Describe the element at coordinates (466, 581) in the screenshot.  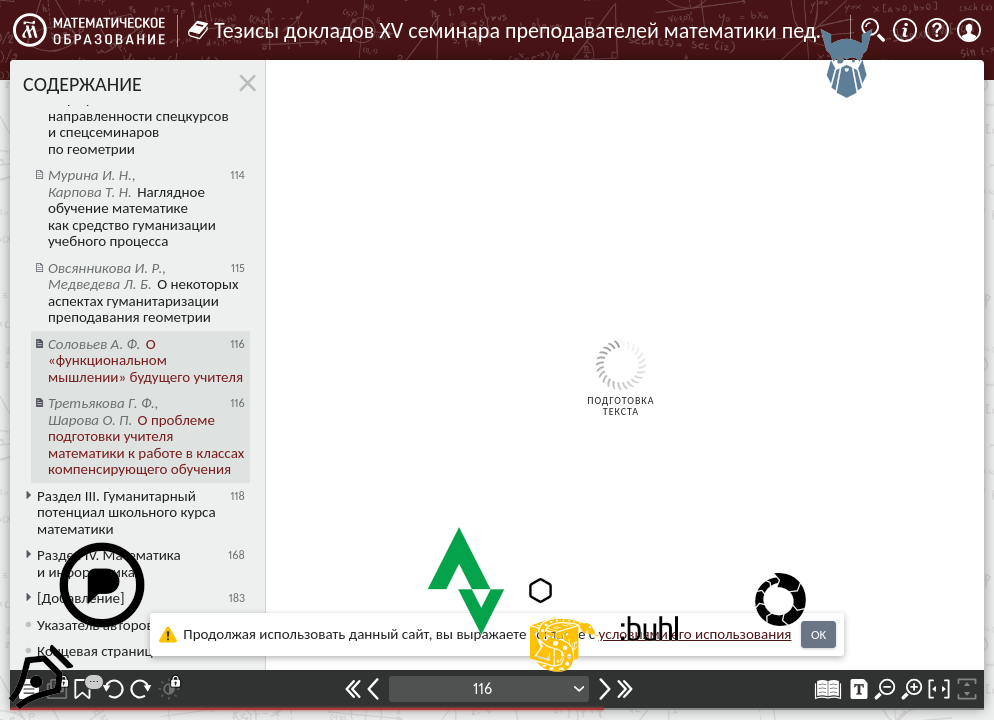
I see `open the Strava app` at that location.